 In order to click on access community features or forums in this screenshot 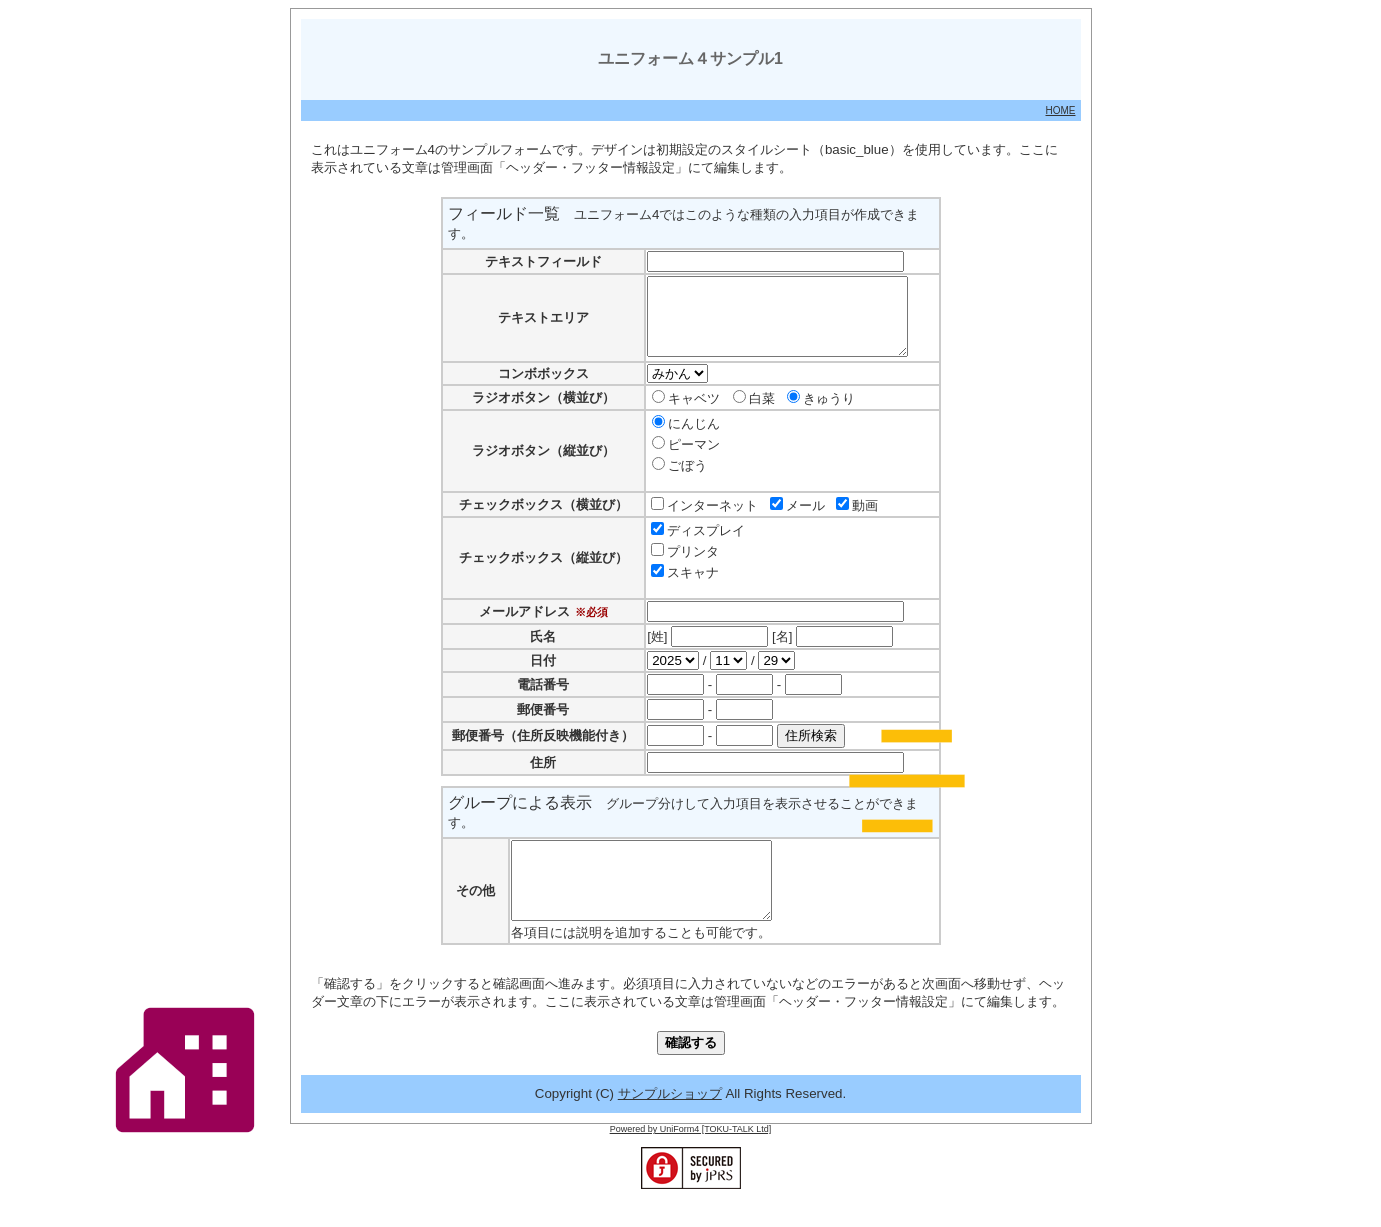, I will do `click(185, 1070)`.